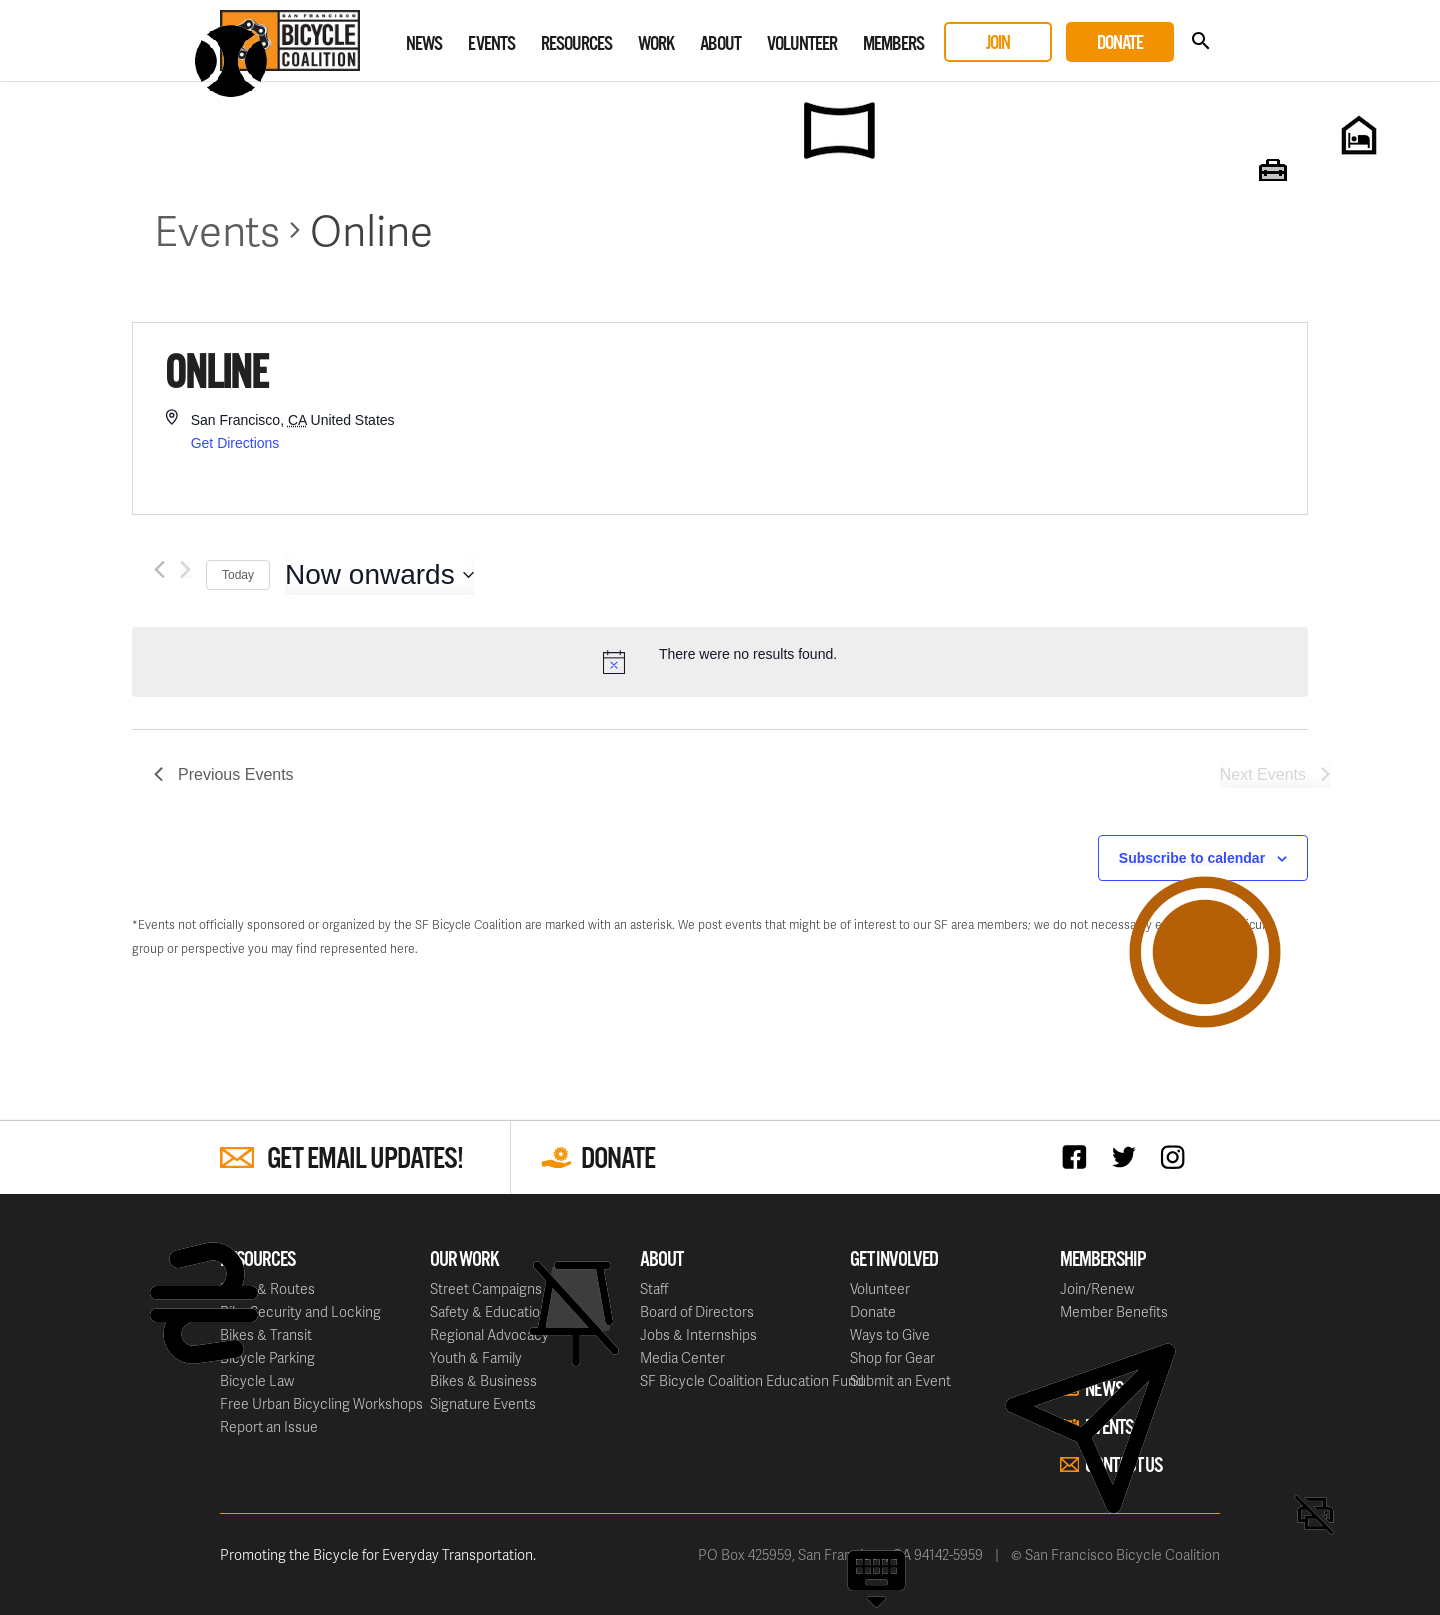 This screenshot has width=1440, height=1615. What do you see at coordinates (1090, 1428) in the screenshot?
I see `send a message` at bounding box center [1090, 1428].